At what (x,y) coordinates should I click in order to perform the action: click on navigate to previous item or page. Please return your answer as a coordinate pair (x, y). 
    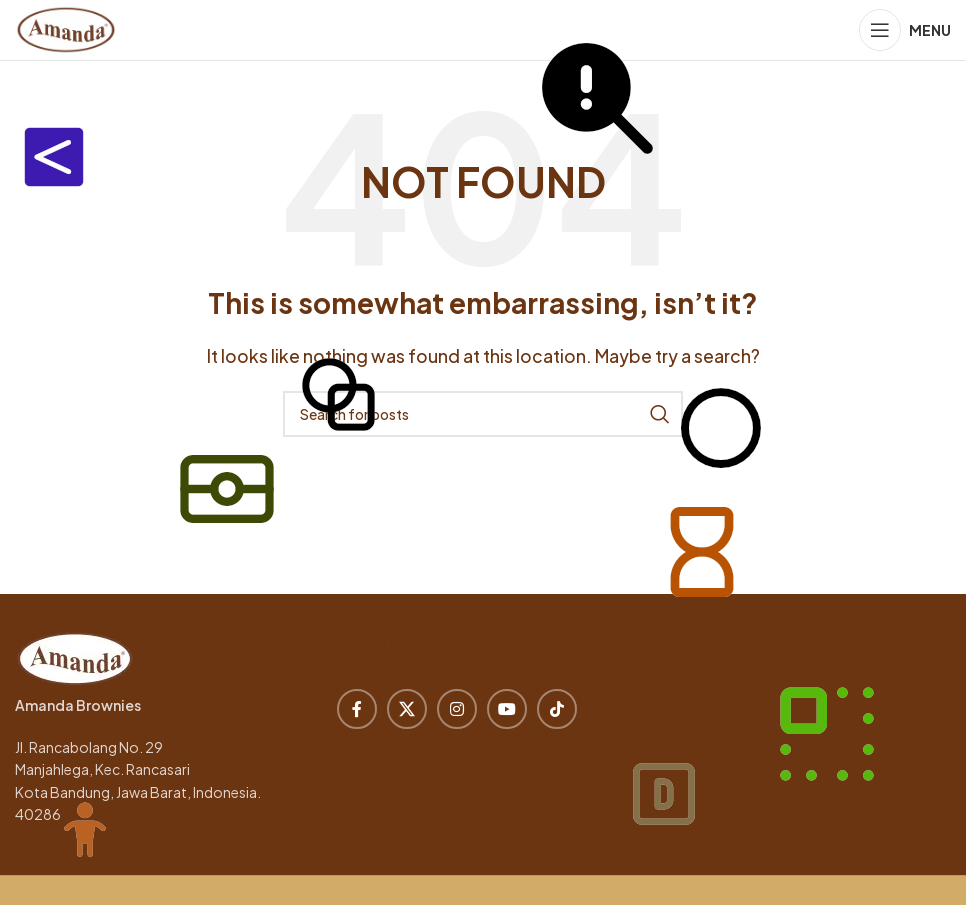
    Looking at the image, I should click on (54, 157).